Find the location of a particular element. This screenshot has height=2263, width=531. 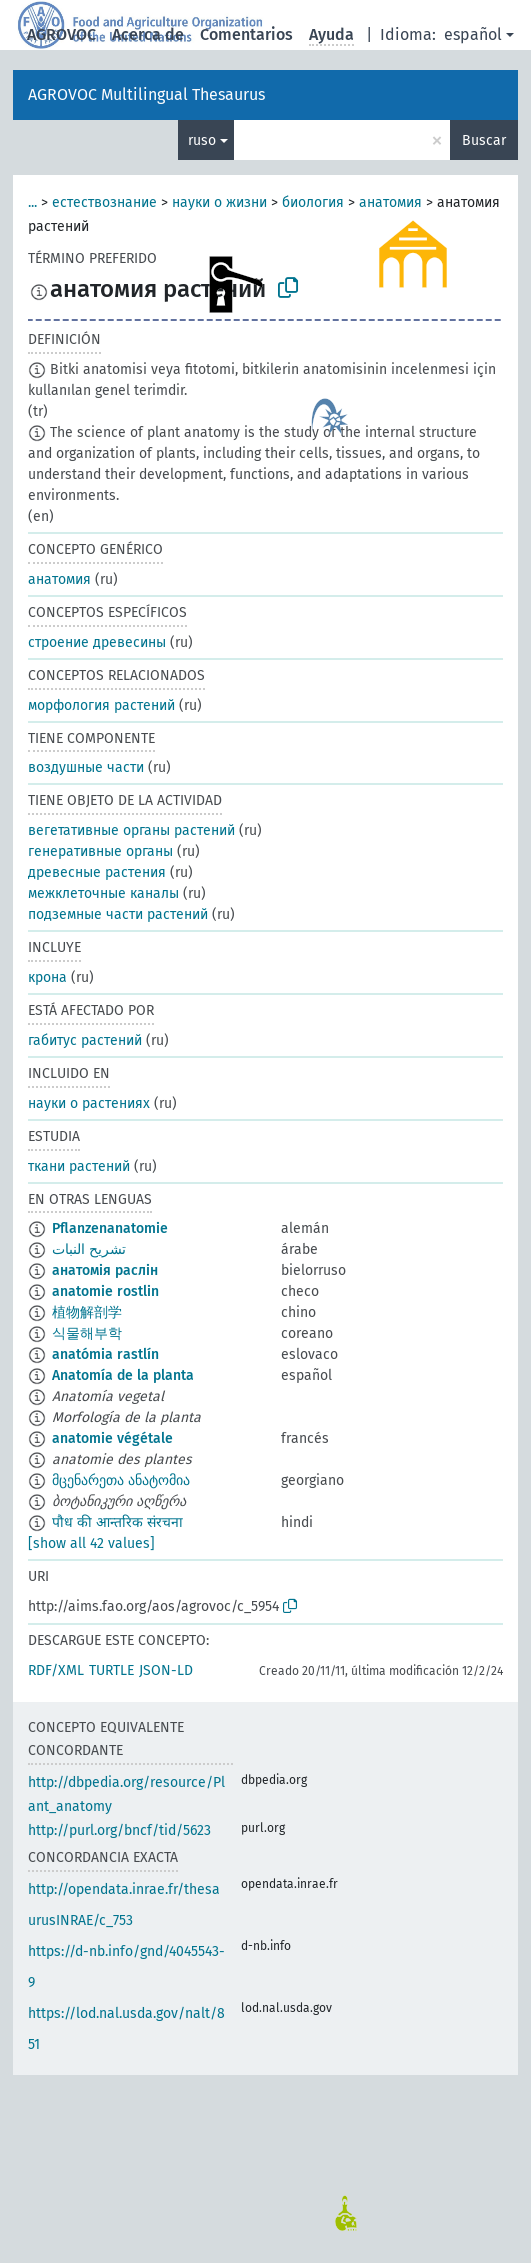

access the marketplace or bazaar is located at coordinates (413, 254).